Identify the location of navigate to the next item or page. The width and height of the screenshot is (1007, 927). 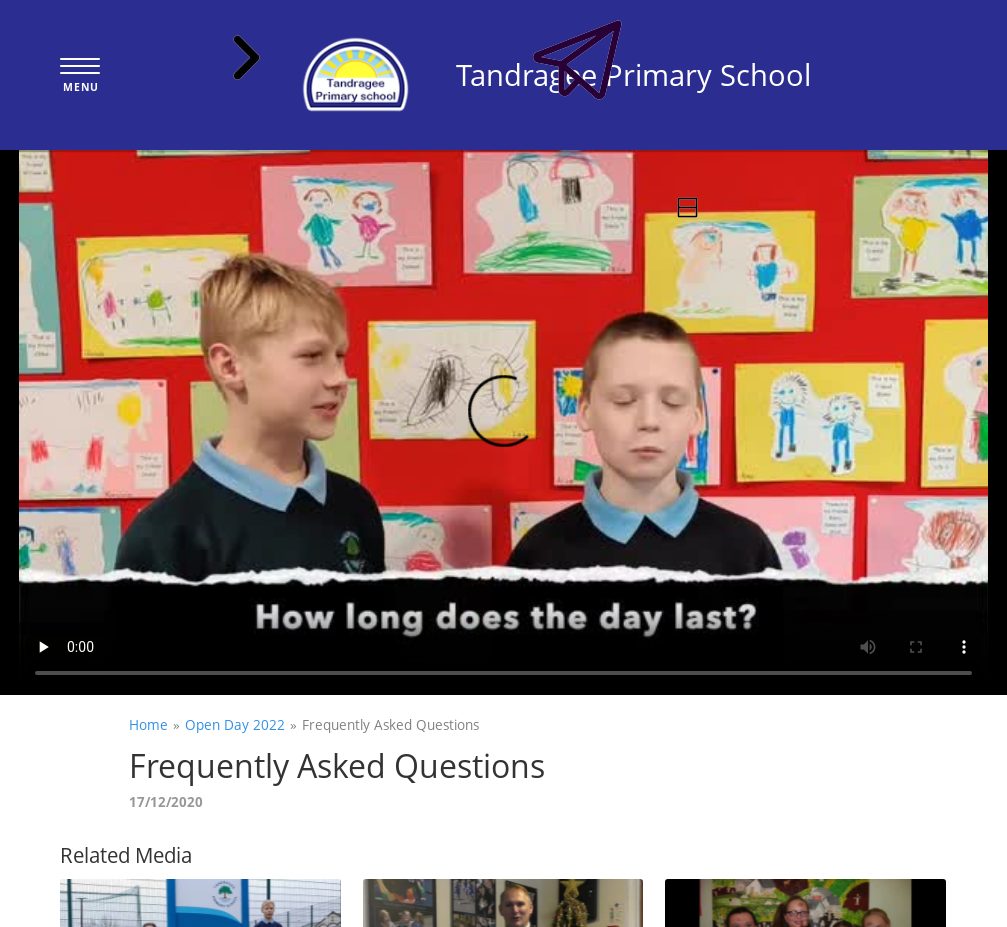
(245, 57).